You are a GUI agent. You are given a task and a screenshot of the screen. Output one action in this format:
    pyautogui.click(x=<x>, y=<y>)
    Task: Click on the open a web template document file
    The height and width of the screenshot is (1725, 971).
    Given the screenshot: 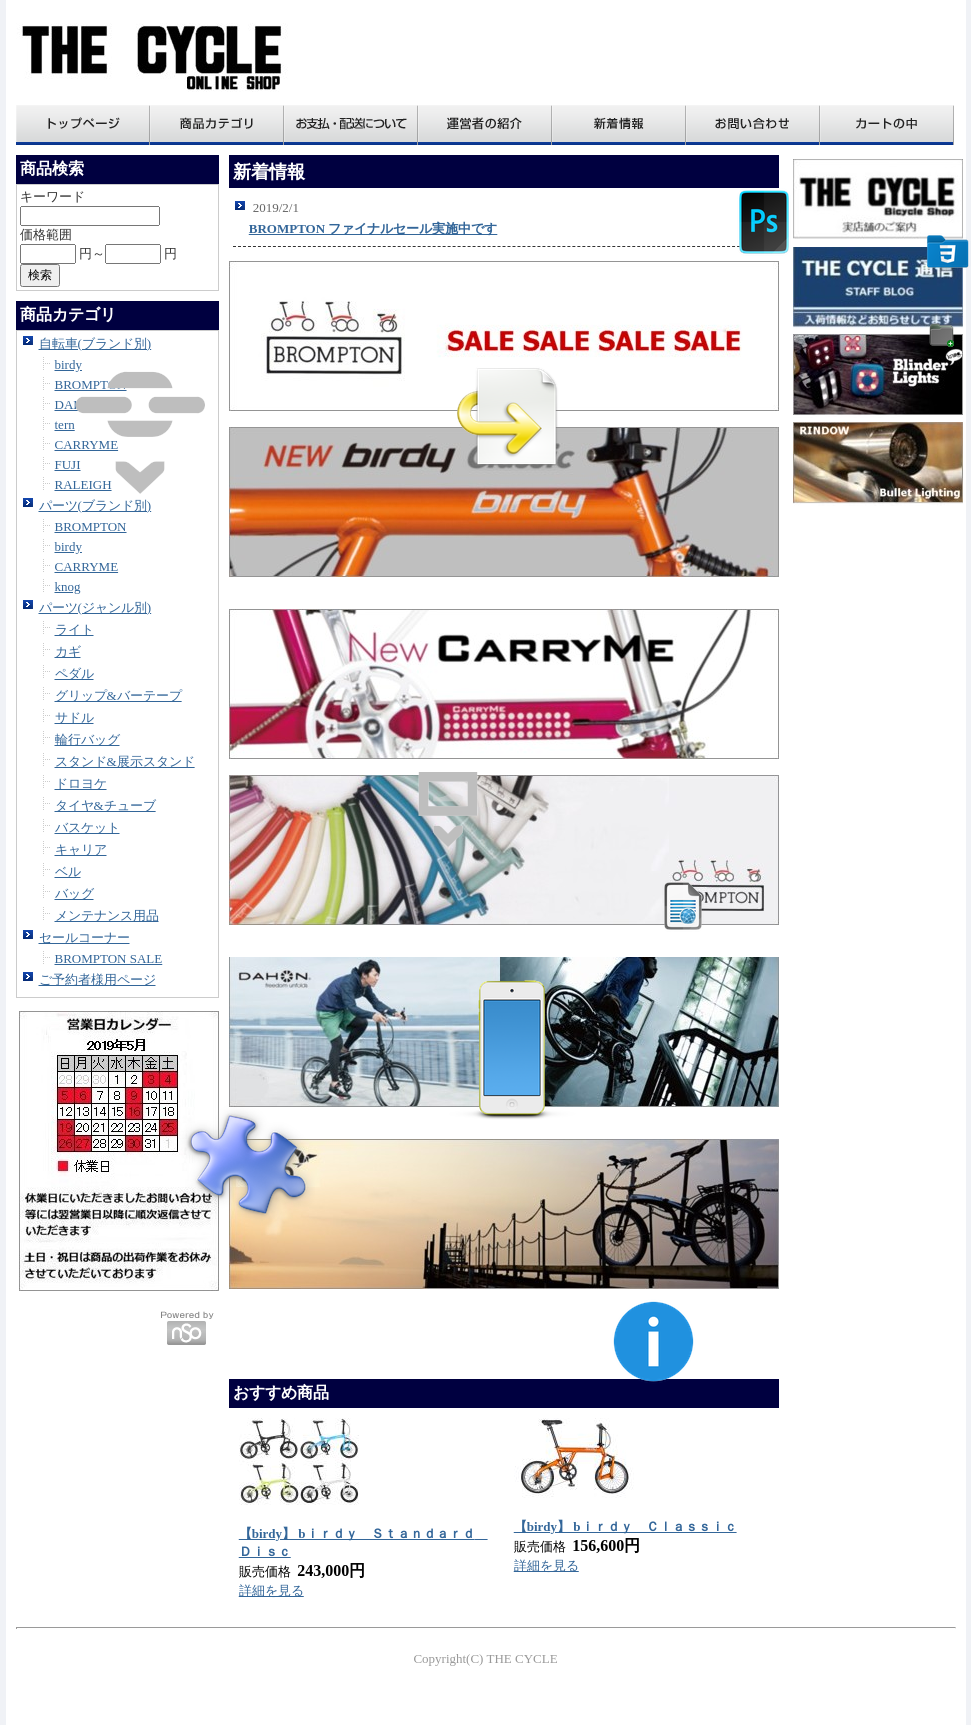 What is the action you would take?
    pyautogui.click(x=683, y=906)
    